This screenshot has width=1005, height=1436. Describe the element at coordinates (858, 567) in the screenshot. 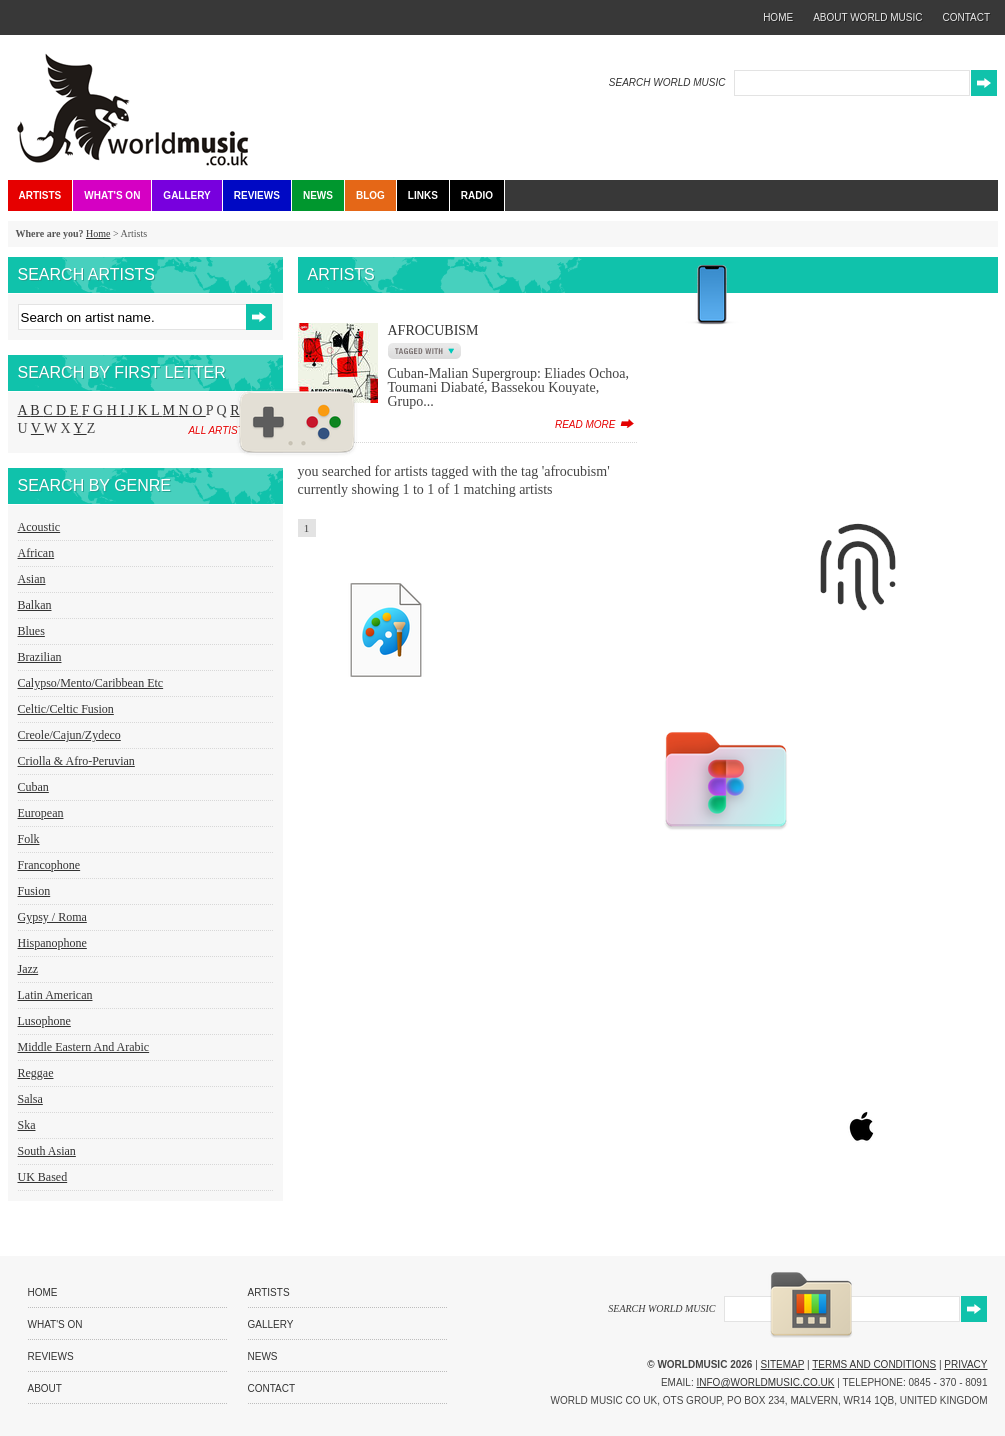

I see `authenticate with fingerprint` at that location.